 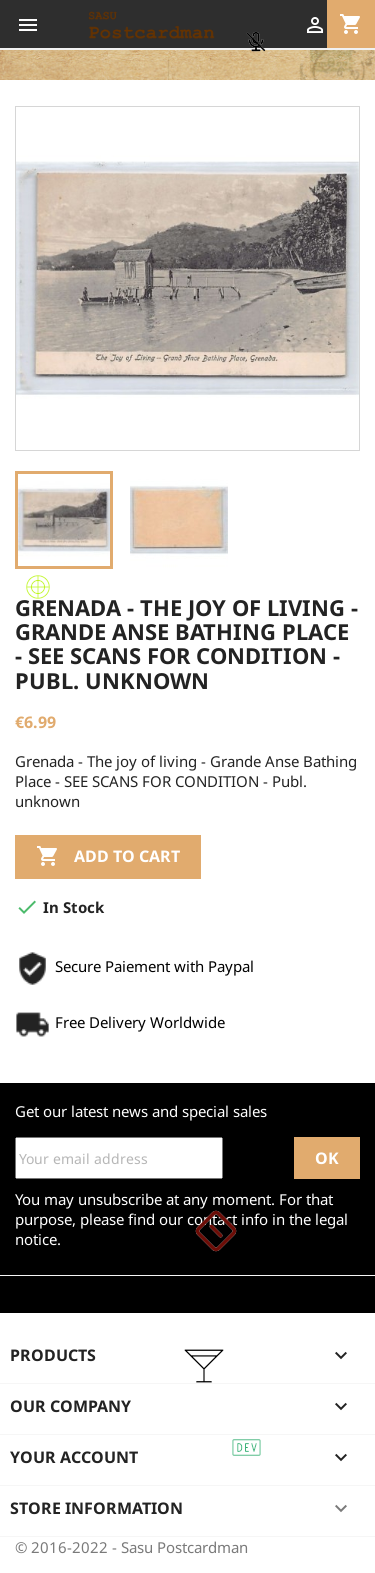 I want to click on browse cocktail or drink recipes, so click(x=204, y=1366).